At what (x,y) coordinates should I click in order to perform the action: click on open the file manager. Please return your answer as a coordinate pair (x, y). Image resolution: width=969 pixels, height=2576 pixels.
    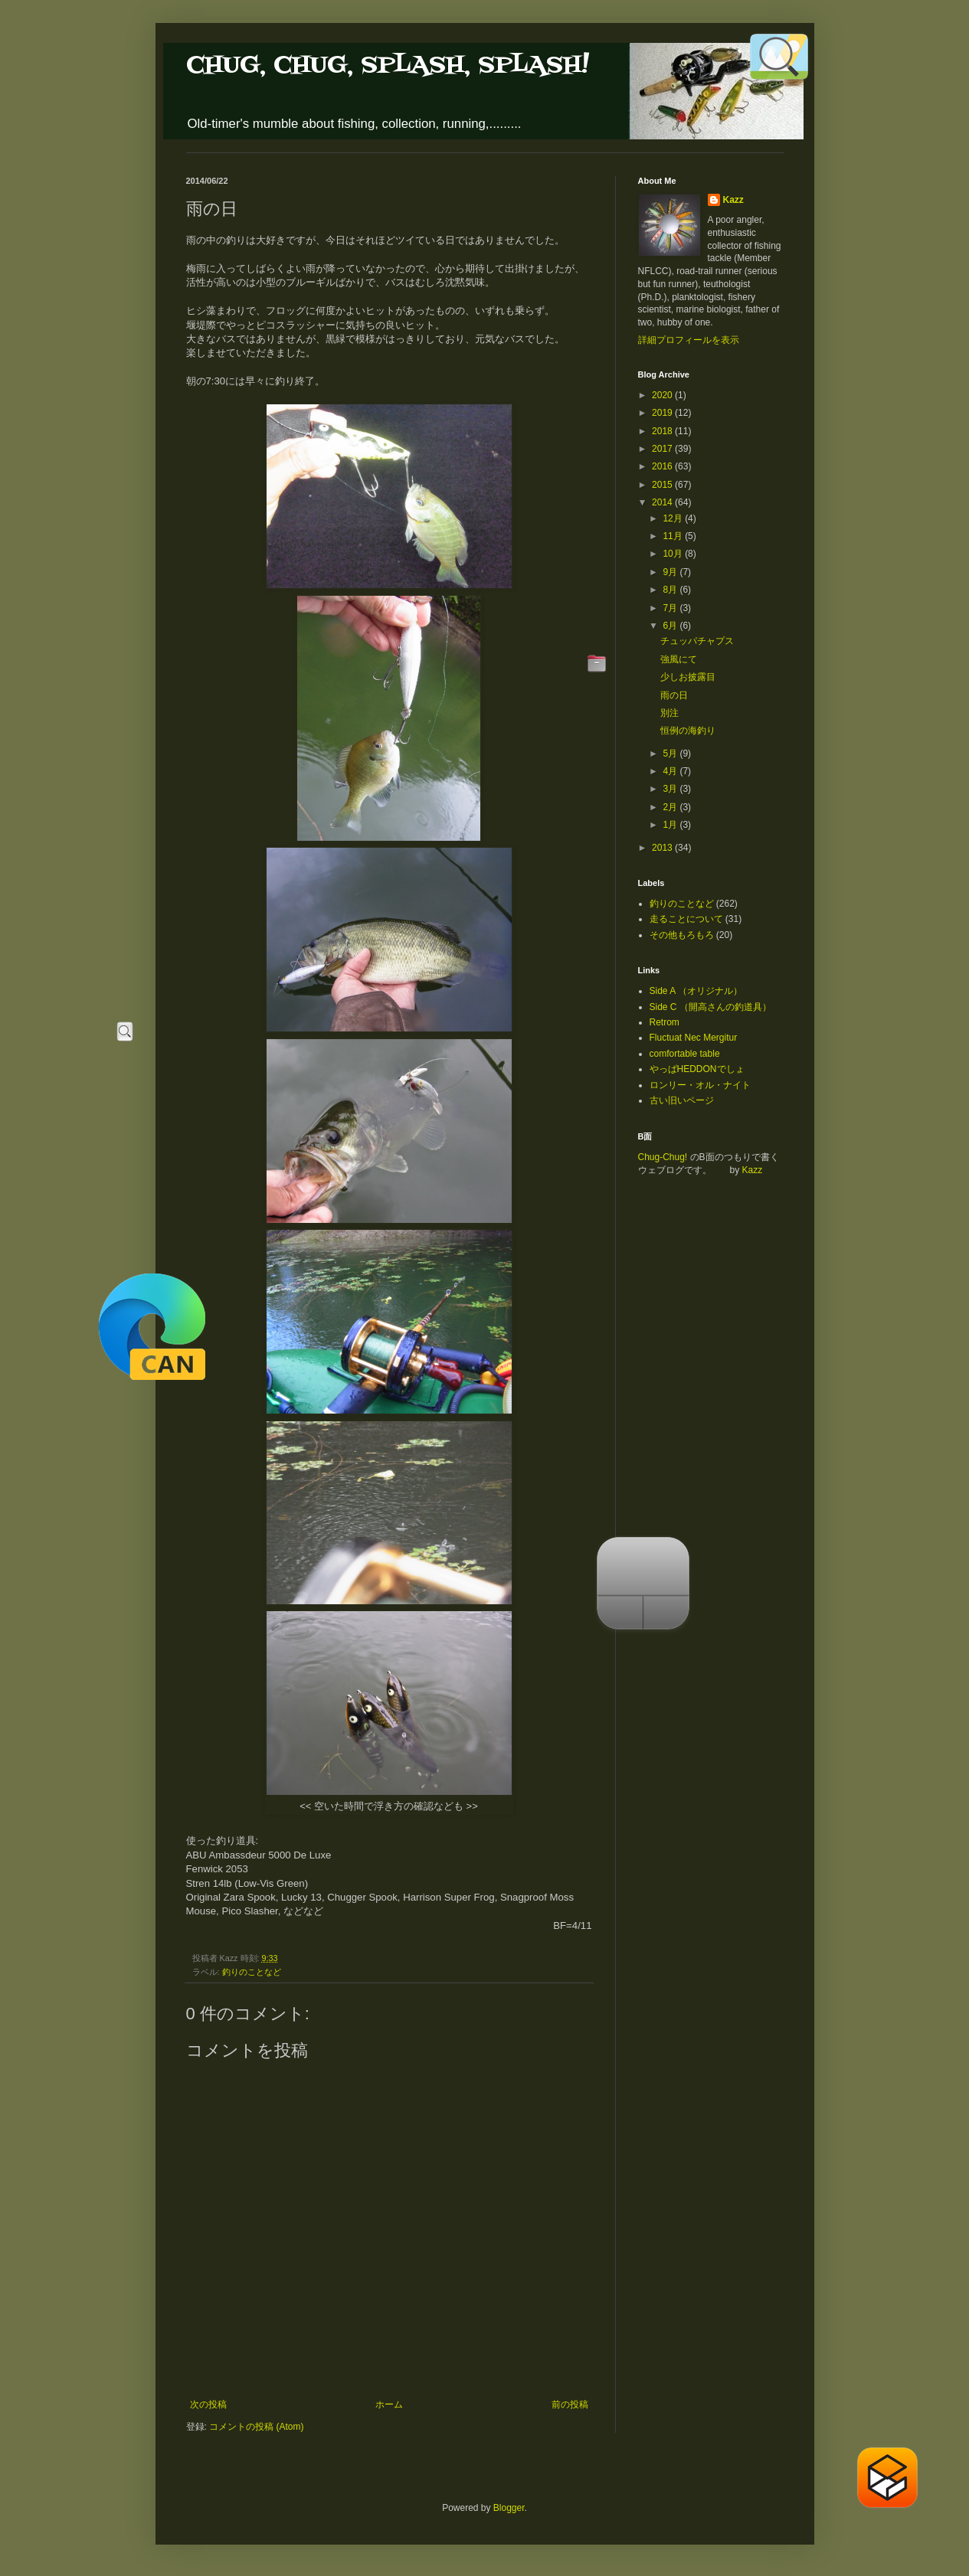
    Looking at the image, I should click on (597, 663).